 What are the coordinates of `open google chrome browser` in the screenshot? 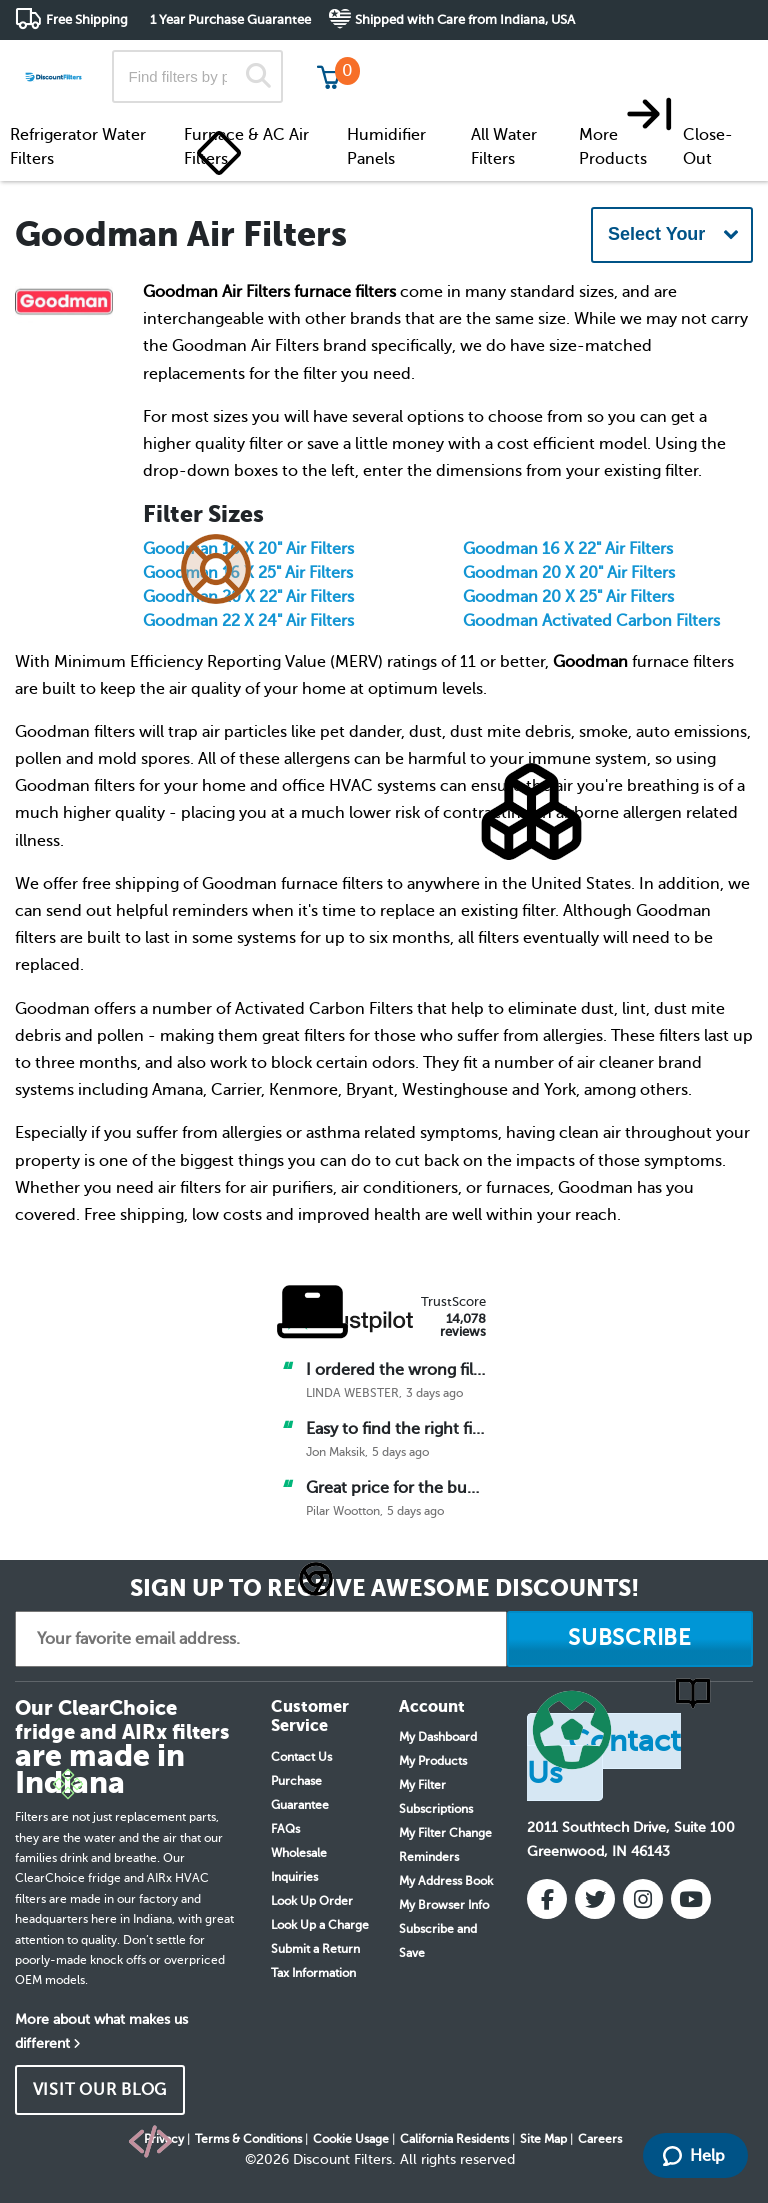 It's located at (316, 1579).